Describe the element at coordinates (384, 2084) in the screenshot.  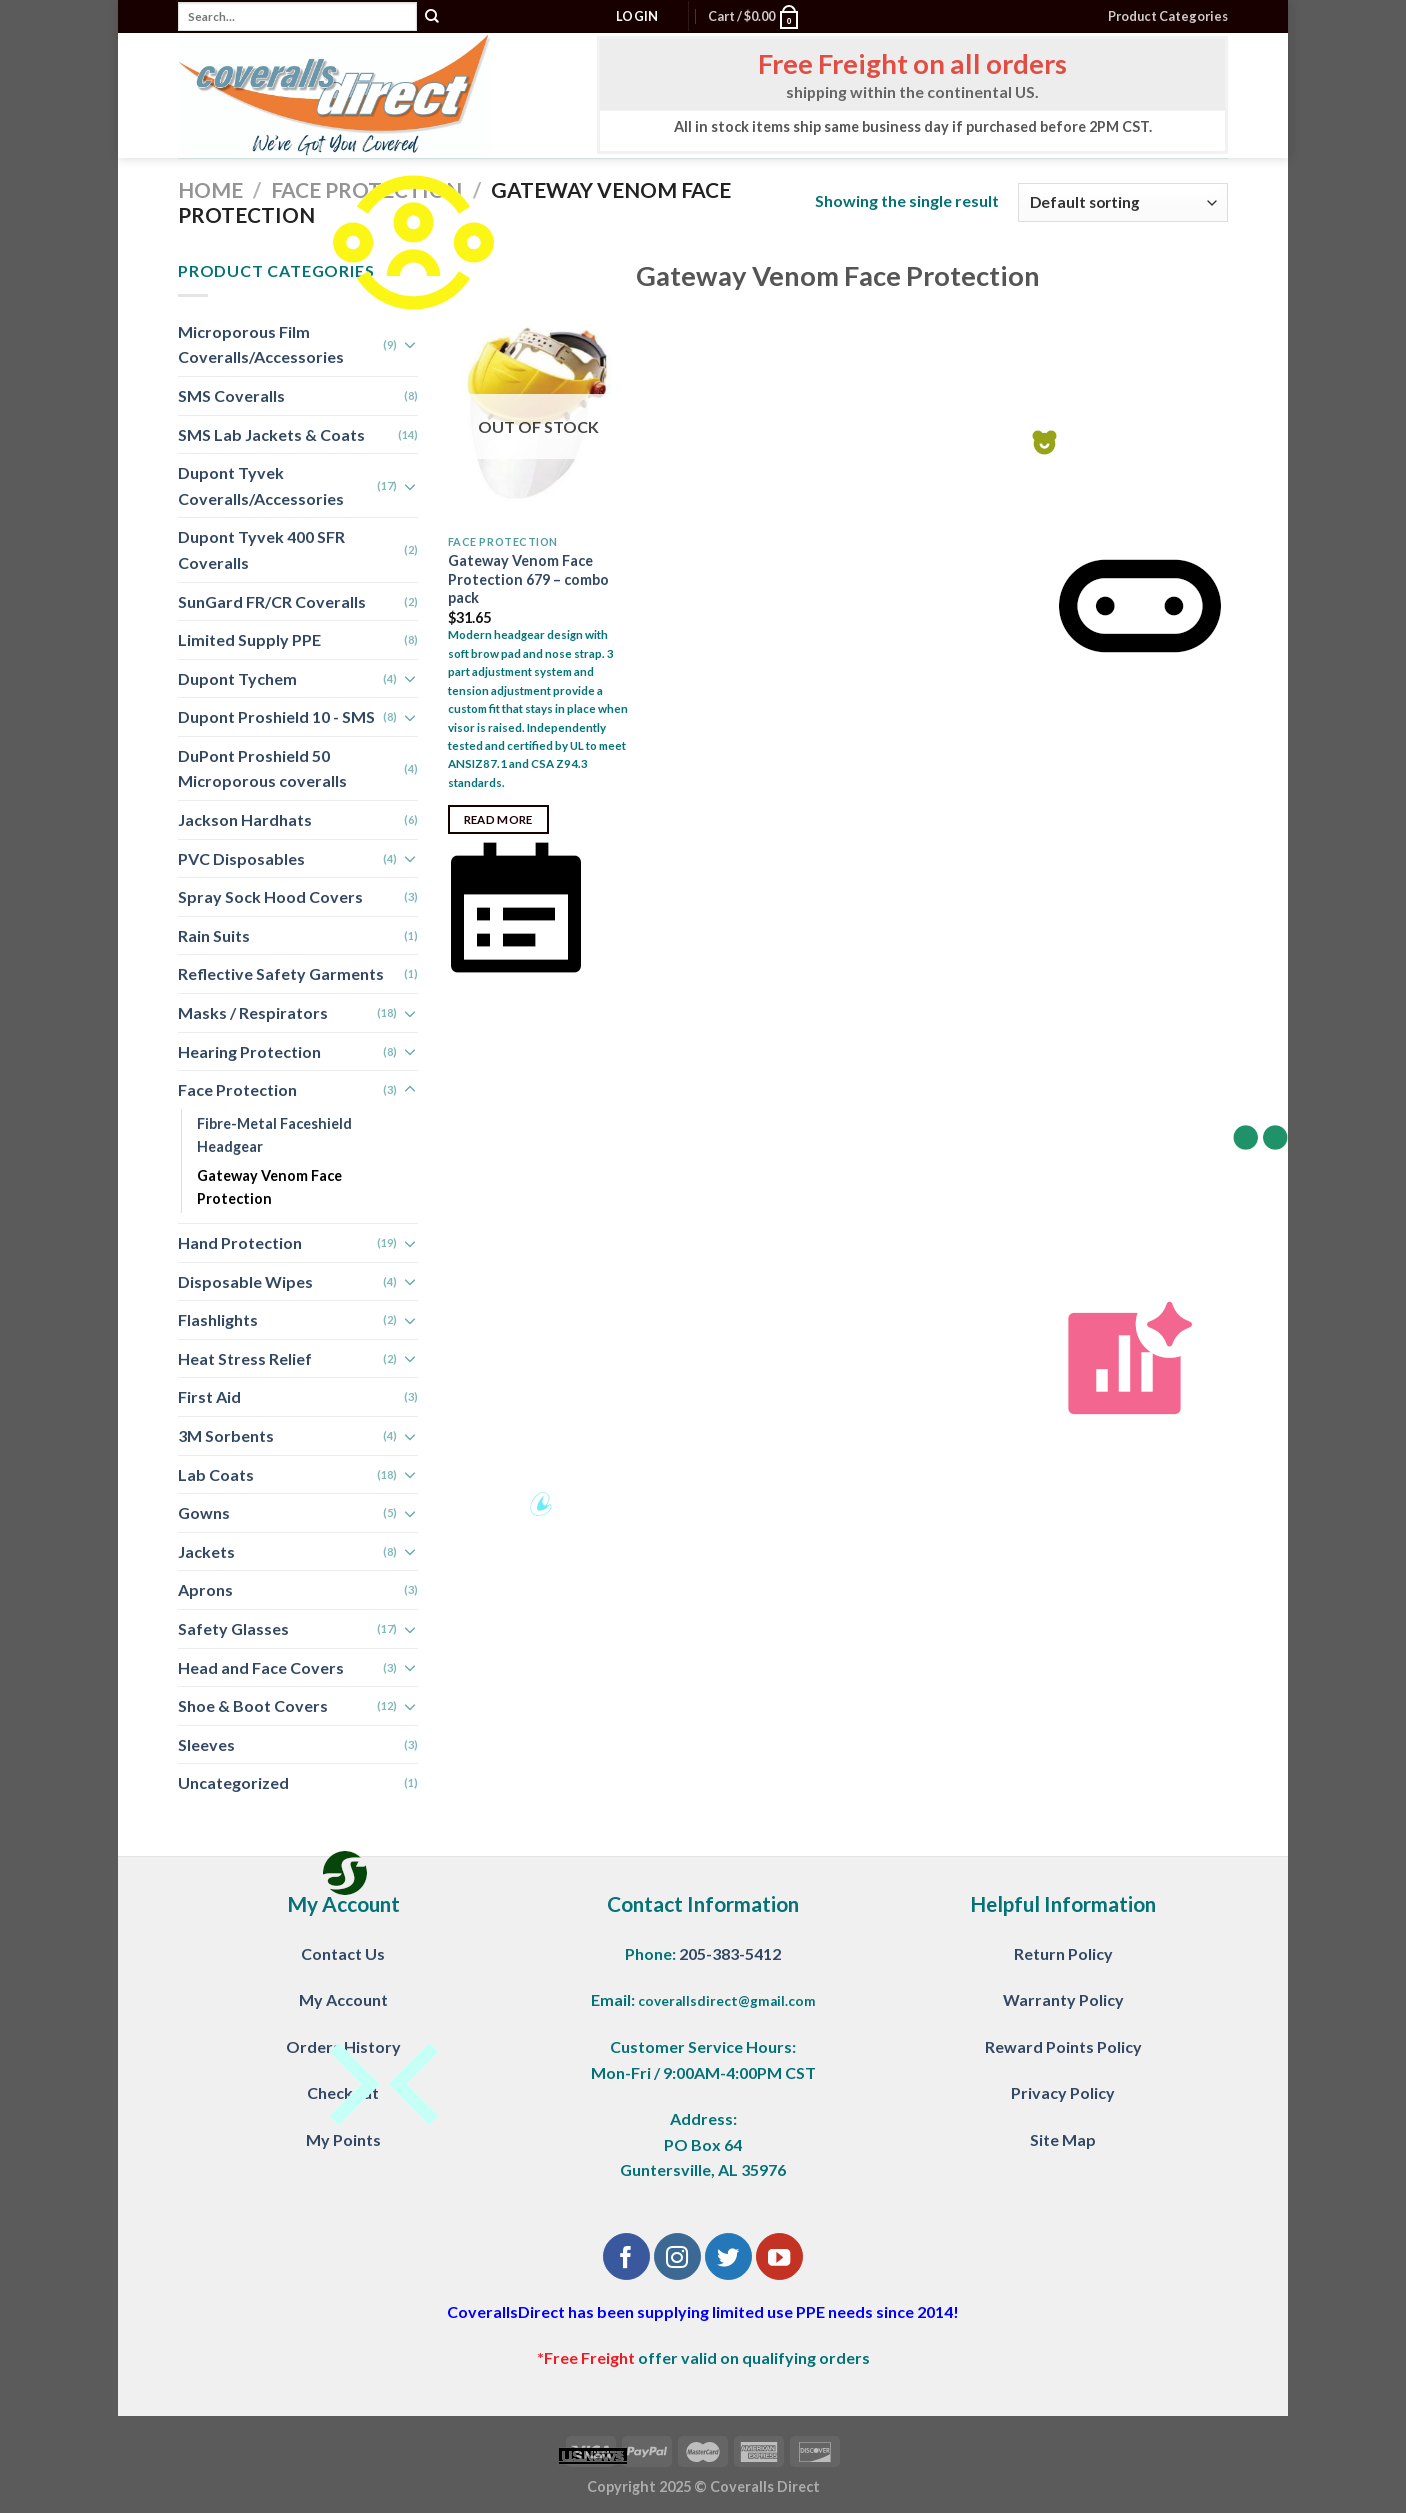
I see `collapse or contract horizontal panels` at that location.